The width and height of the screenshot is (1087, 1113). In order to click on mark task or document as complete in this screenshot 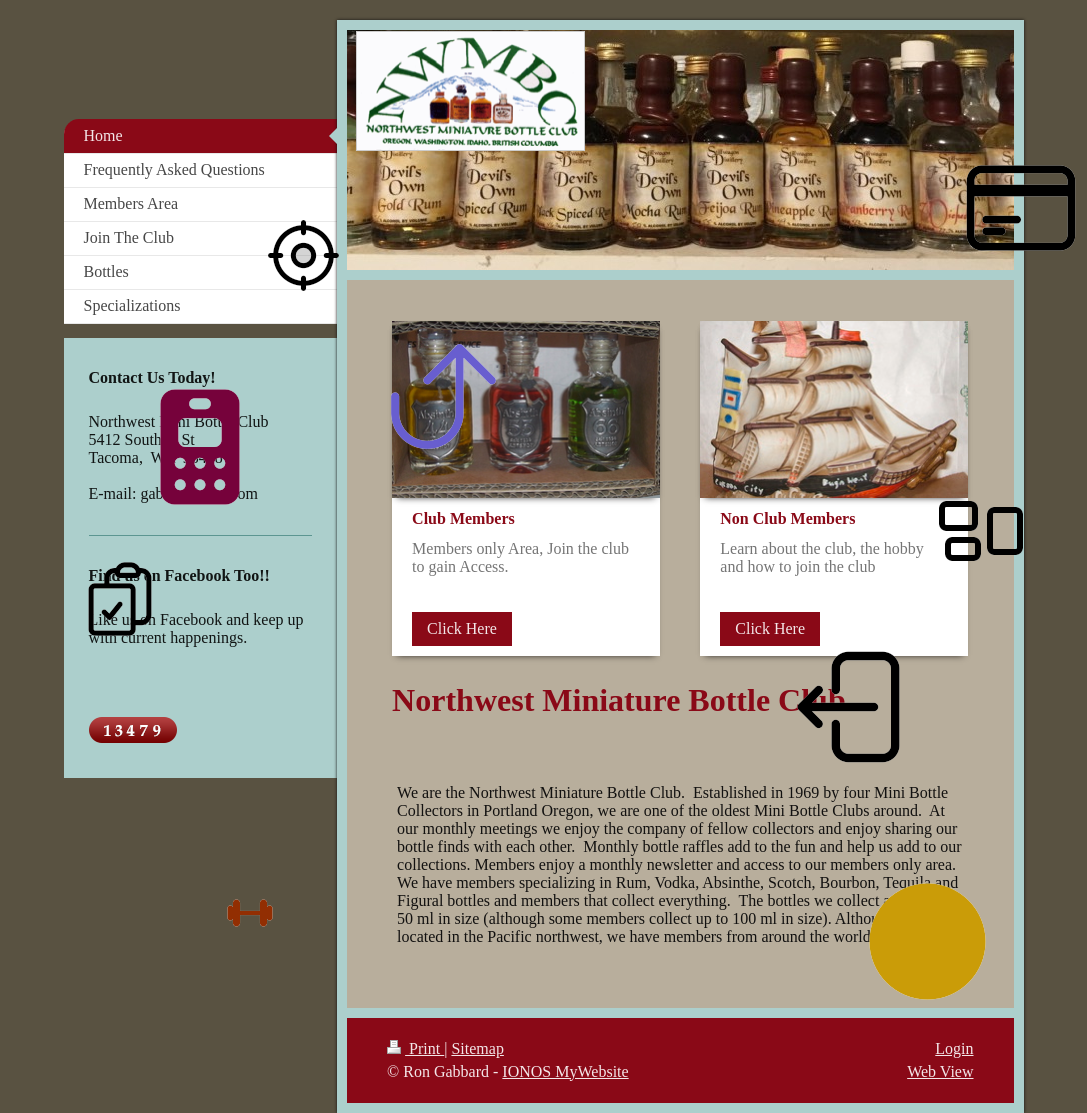, I will do `click(120, 599)`.